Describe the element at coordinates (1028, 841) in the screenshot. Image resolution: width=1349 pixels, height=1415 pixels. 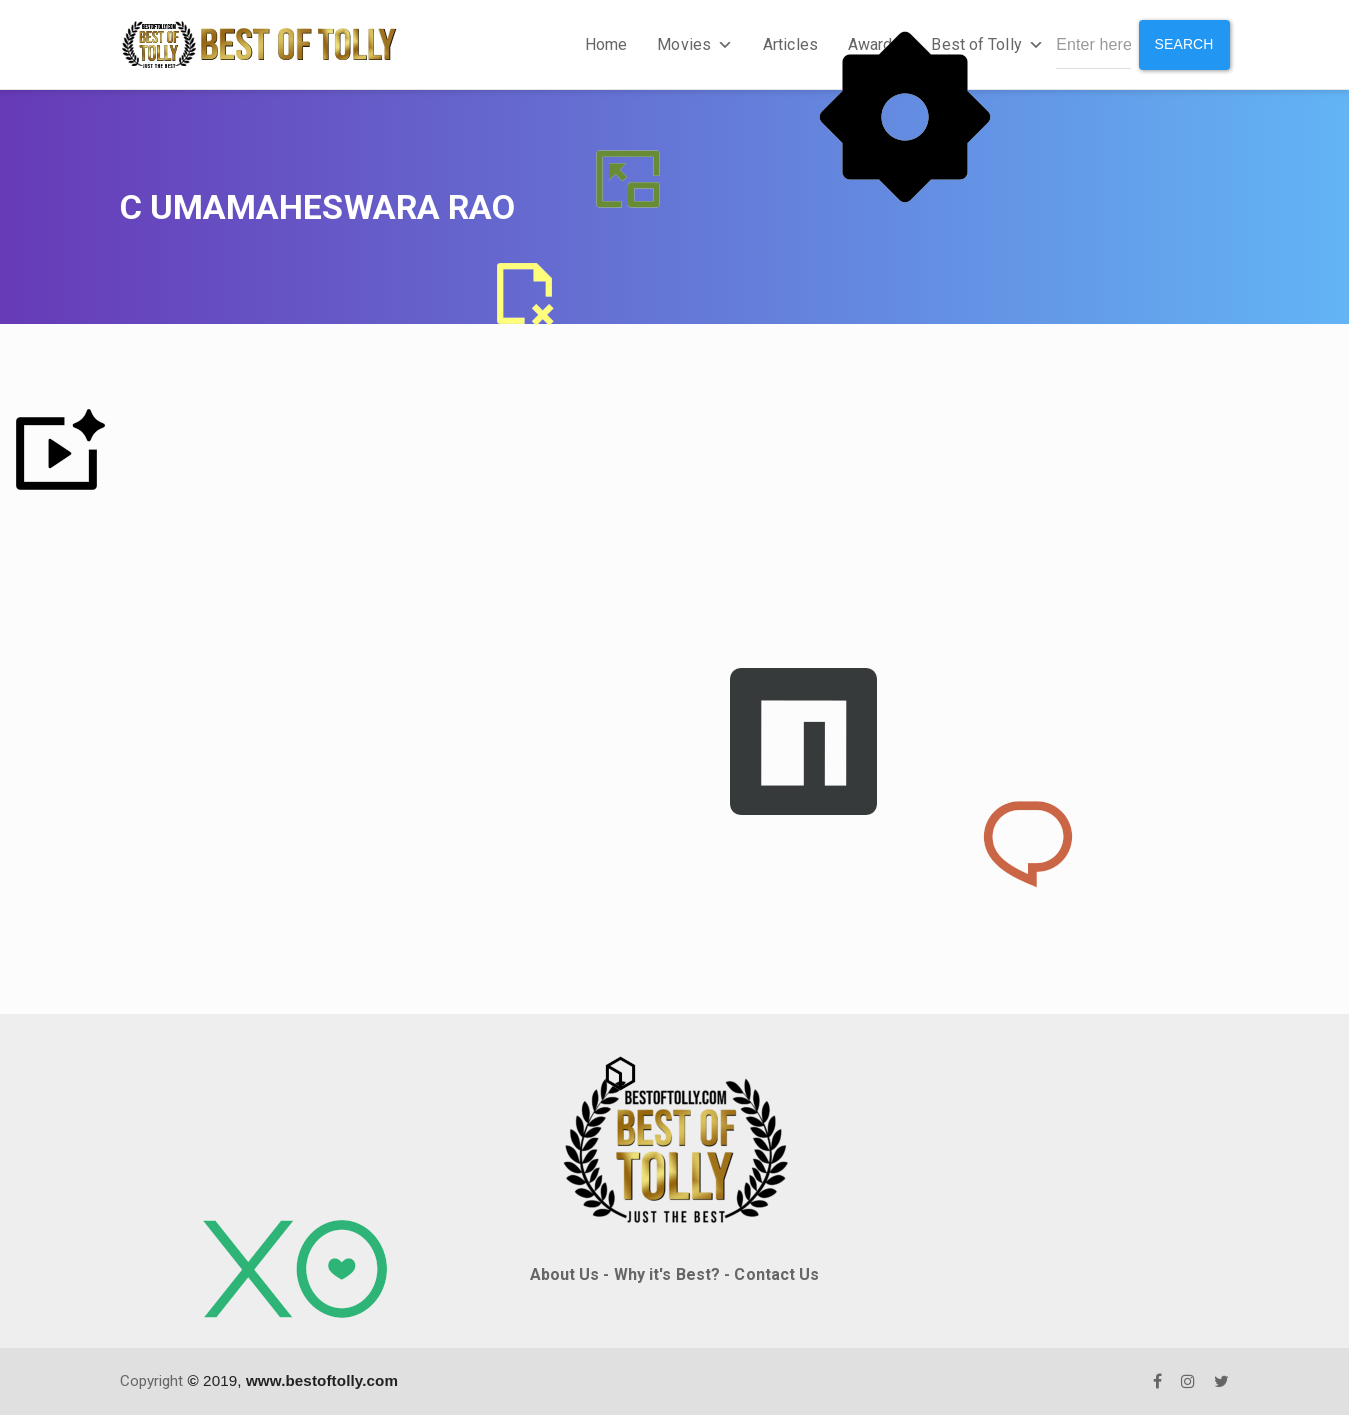
I see `open chat or messaging` at that location.